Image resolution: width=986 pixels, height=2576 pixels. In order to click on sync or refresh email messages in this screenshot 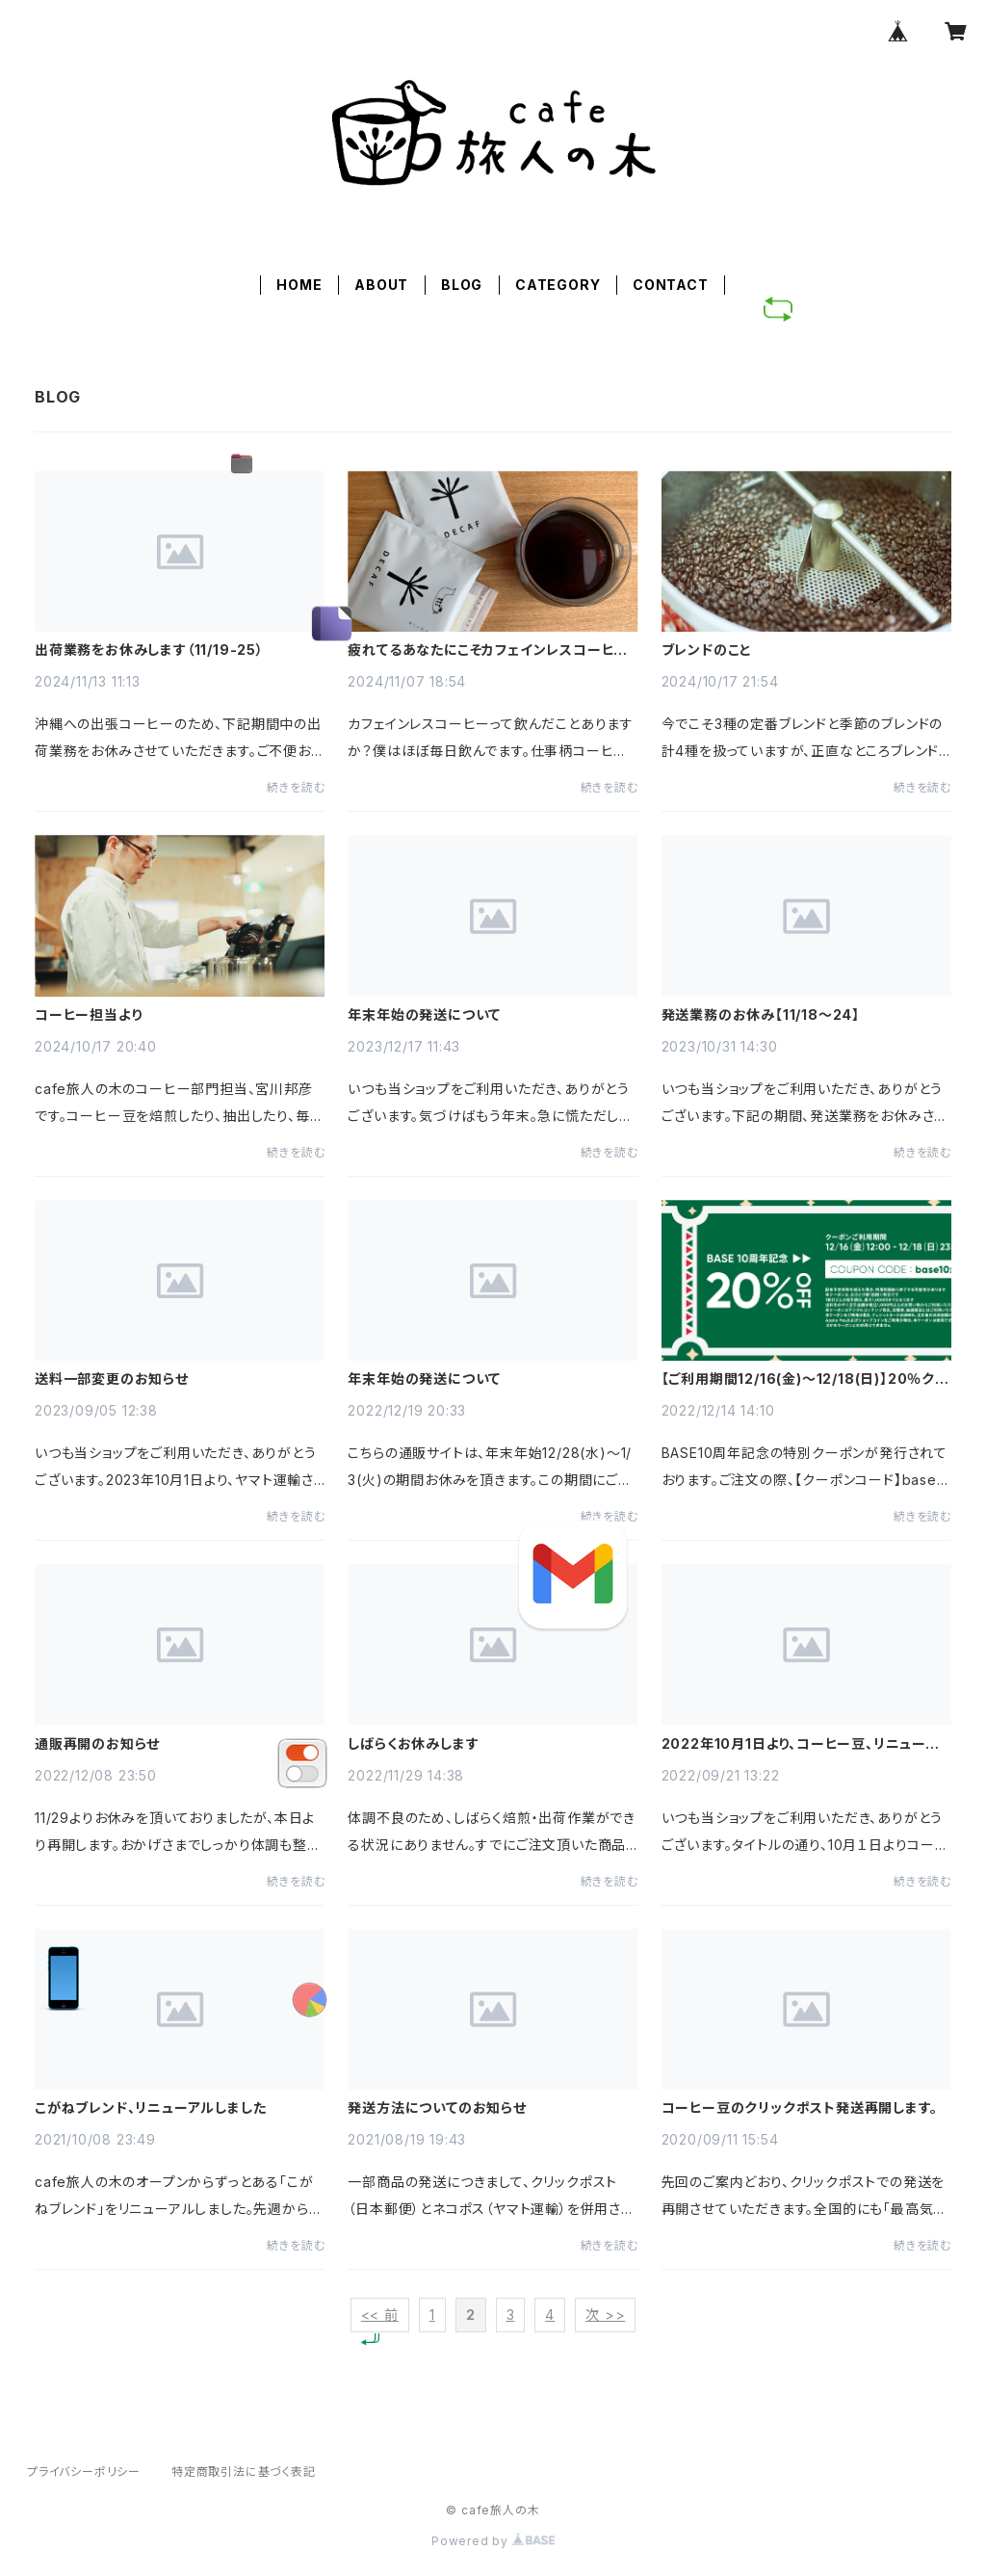, I will do `click(778, 309)`.